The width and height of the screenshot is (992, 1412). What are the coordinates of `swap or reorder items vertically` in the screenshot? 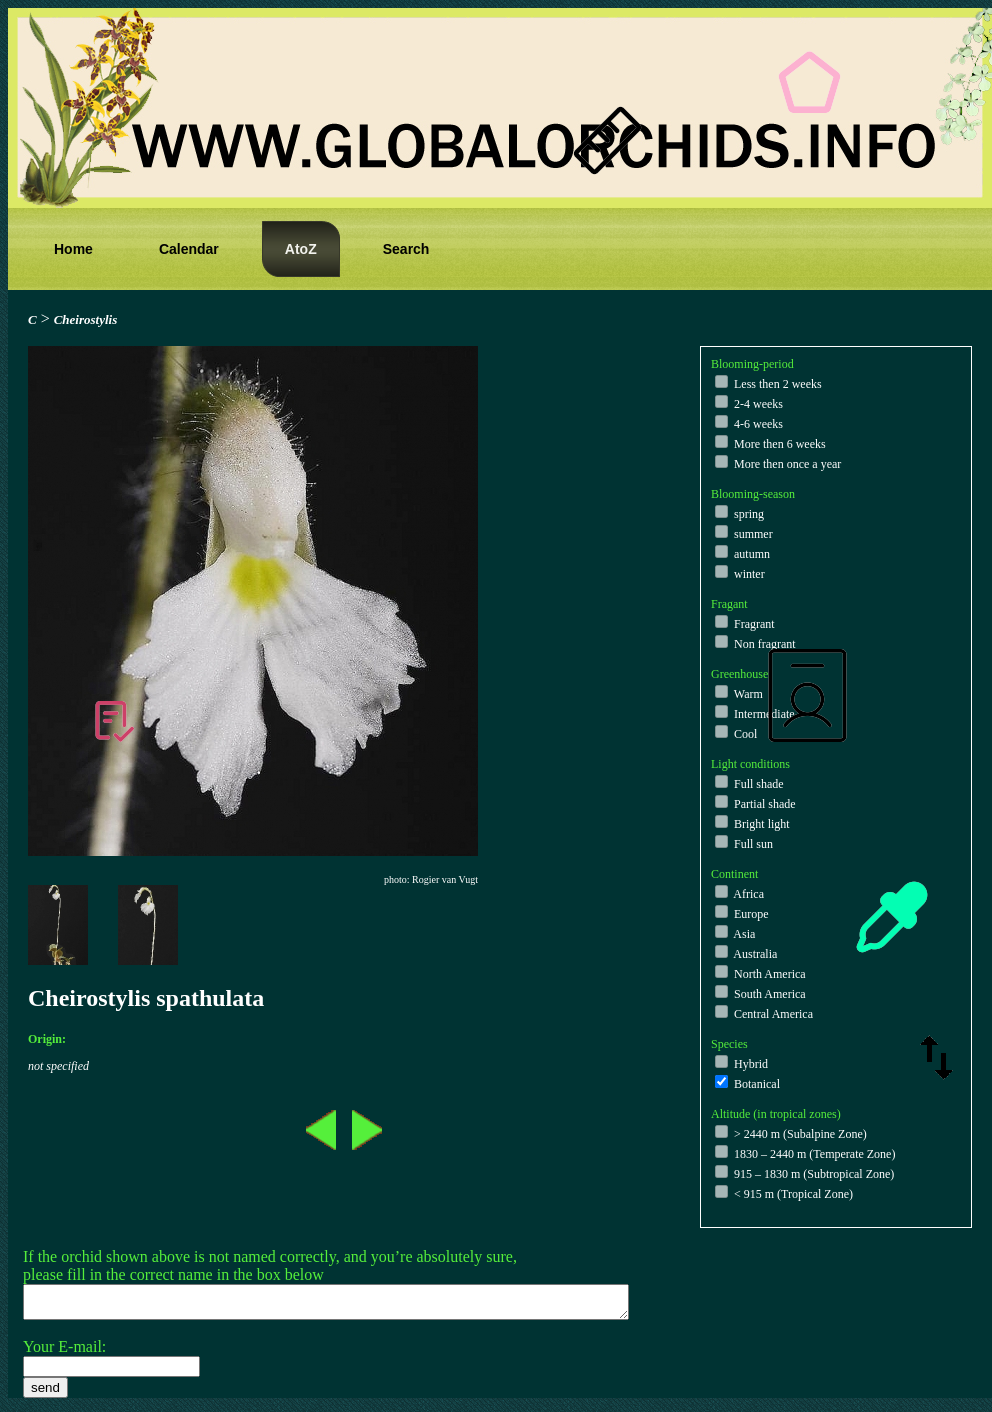 It's located at (936, 1057).